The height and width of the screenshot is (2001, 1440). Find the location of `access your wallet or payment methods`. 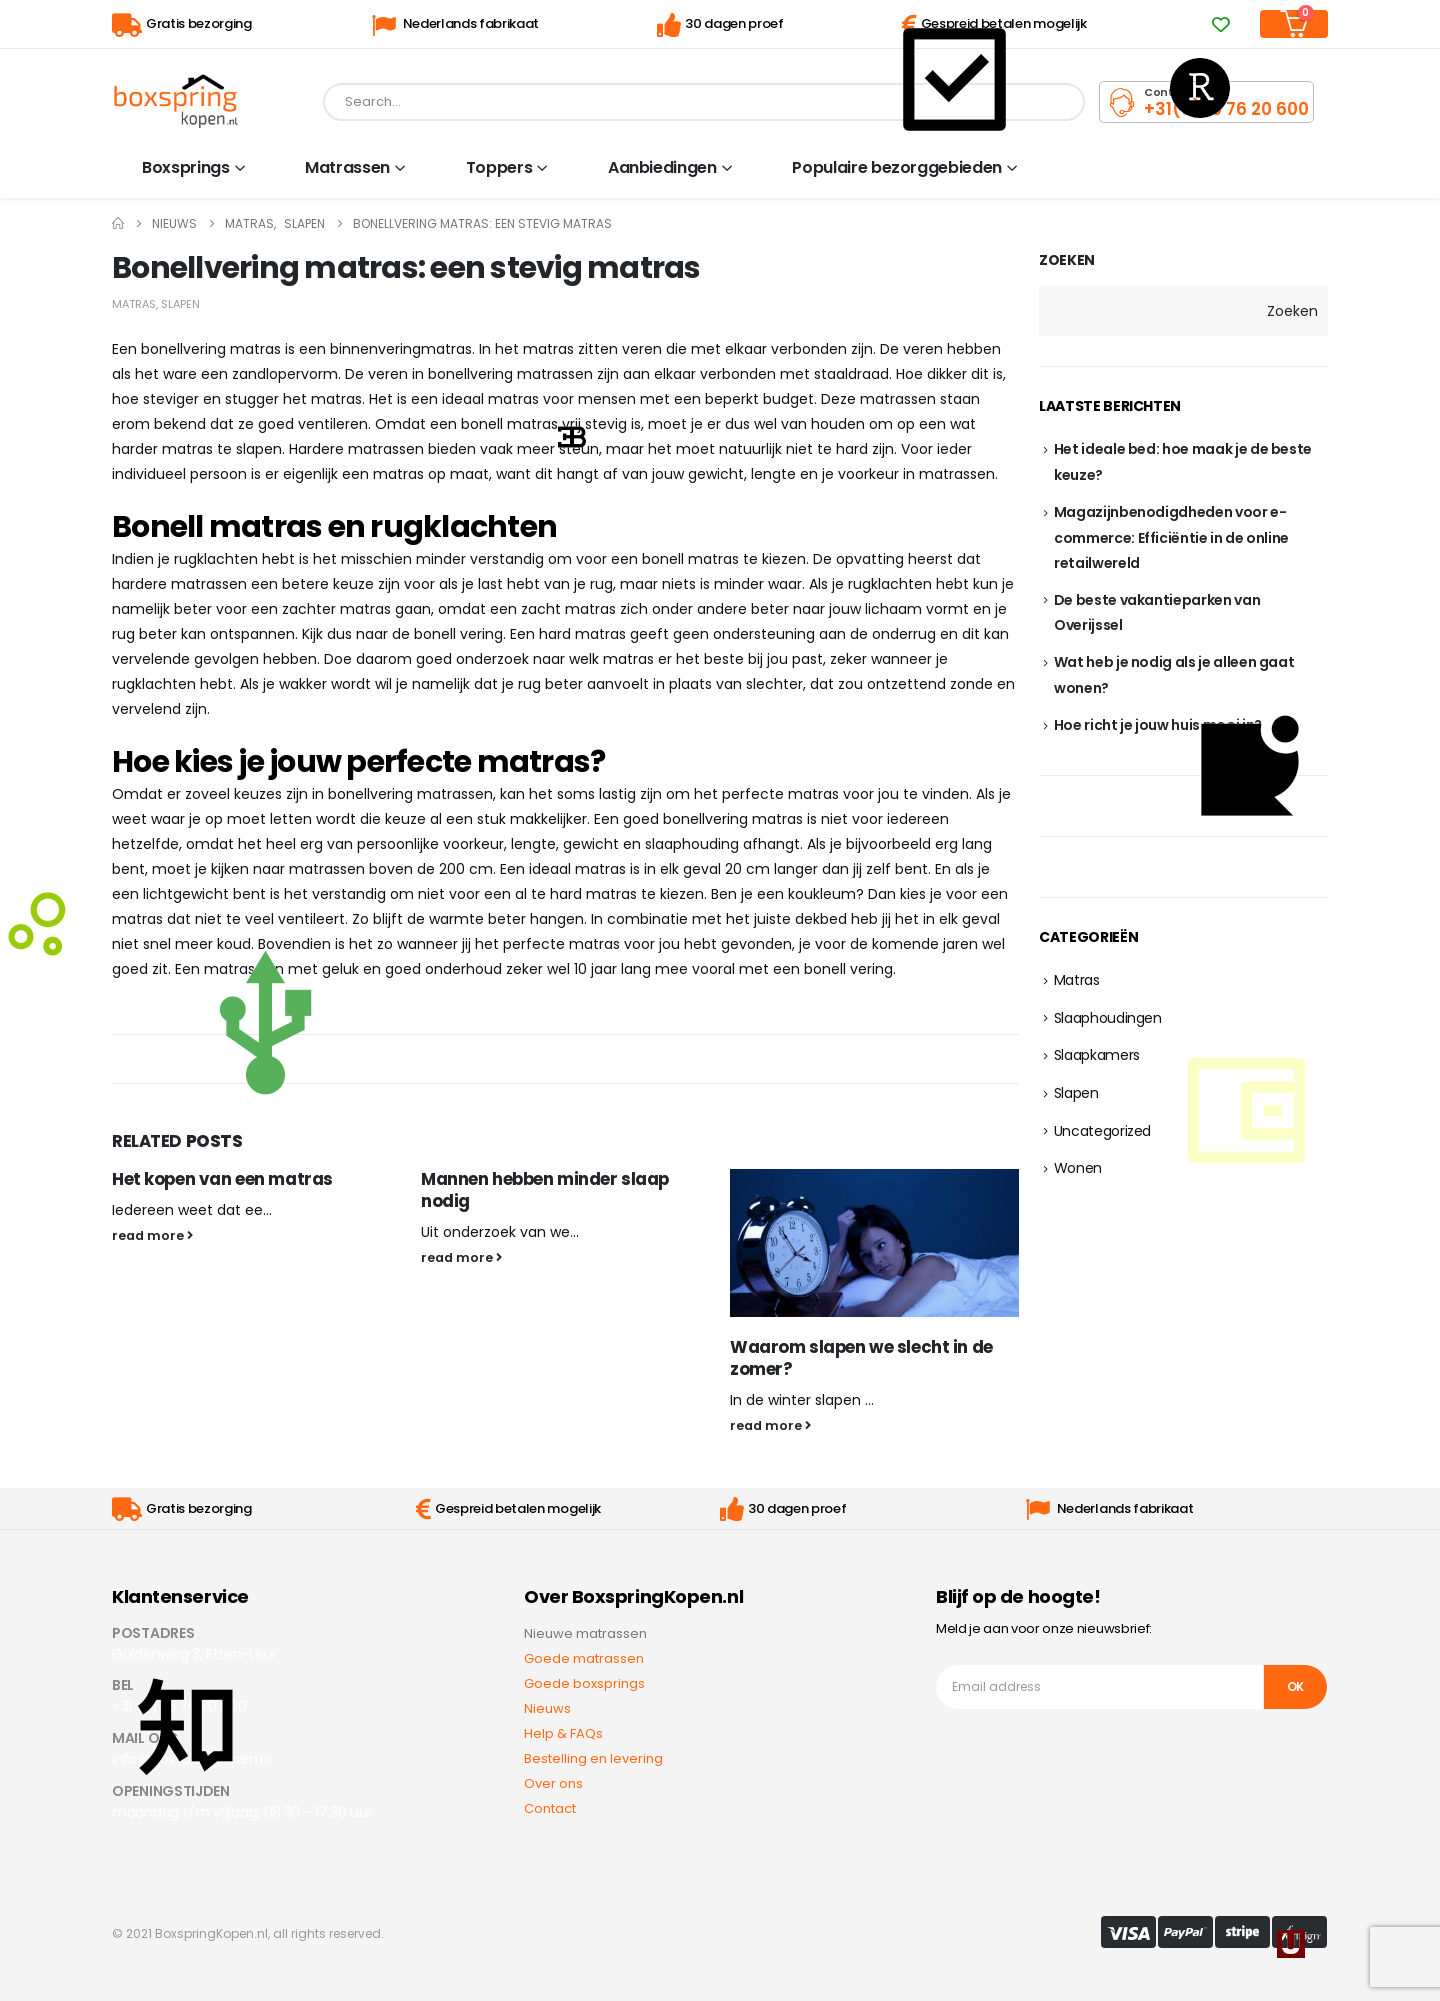

access your wallet or payment methods is located at coordinates (1246, 1110).